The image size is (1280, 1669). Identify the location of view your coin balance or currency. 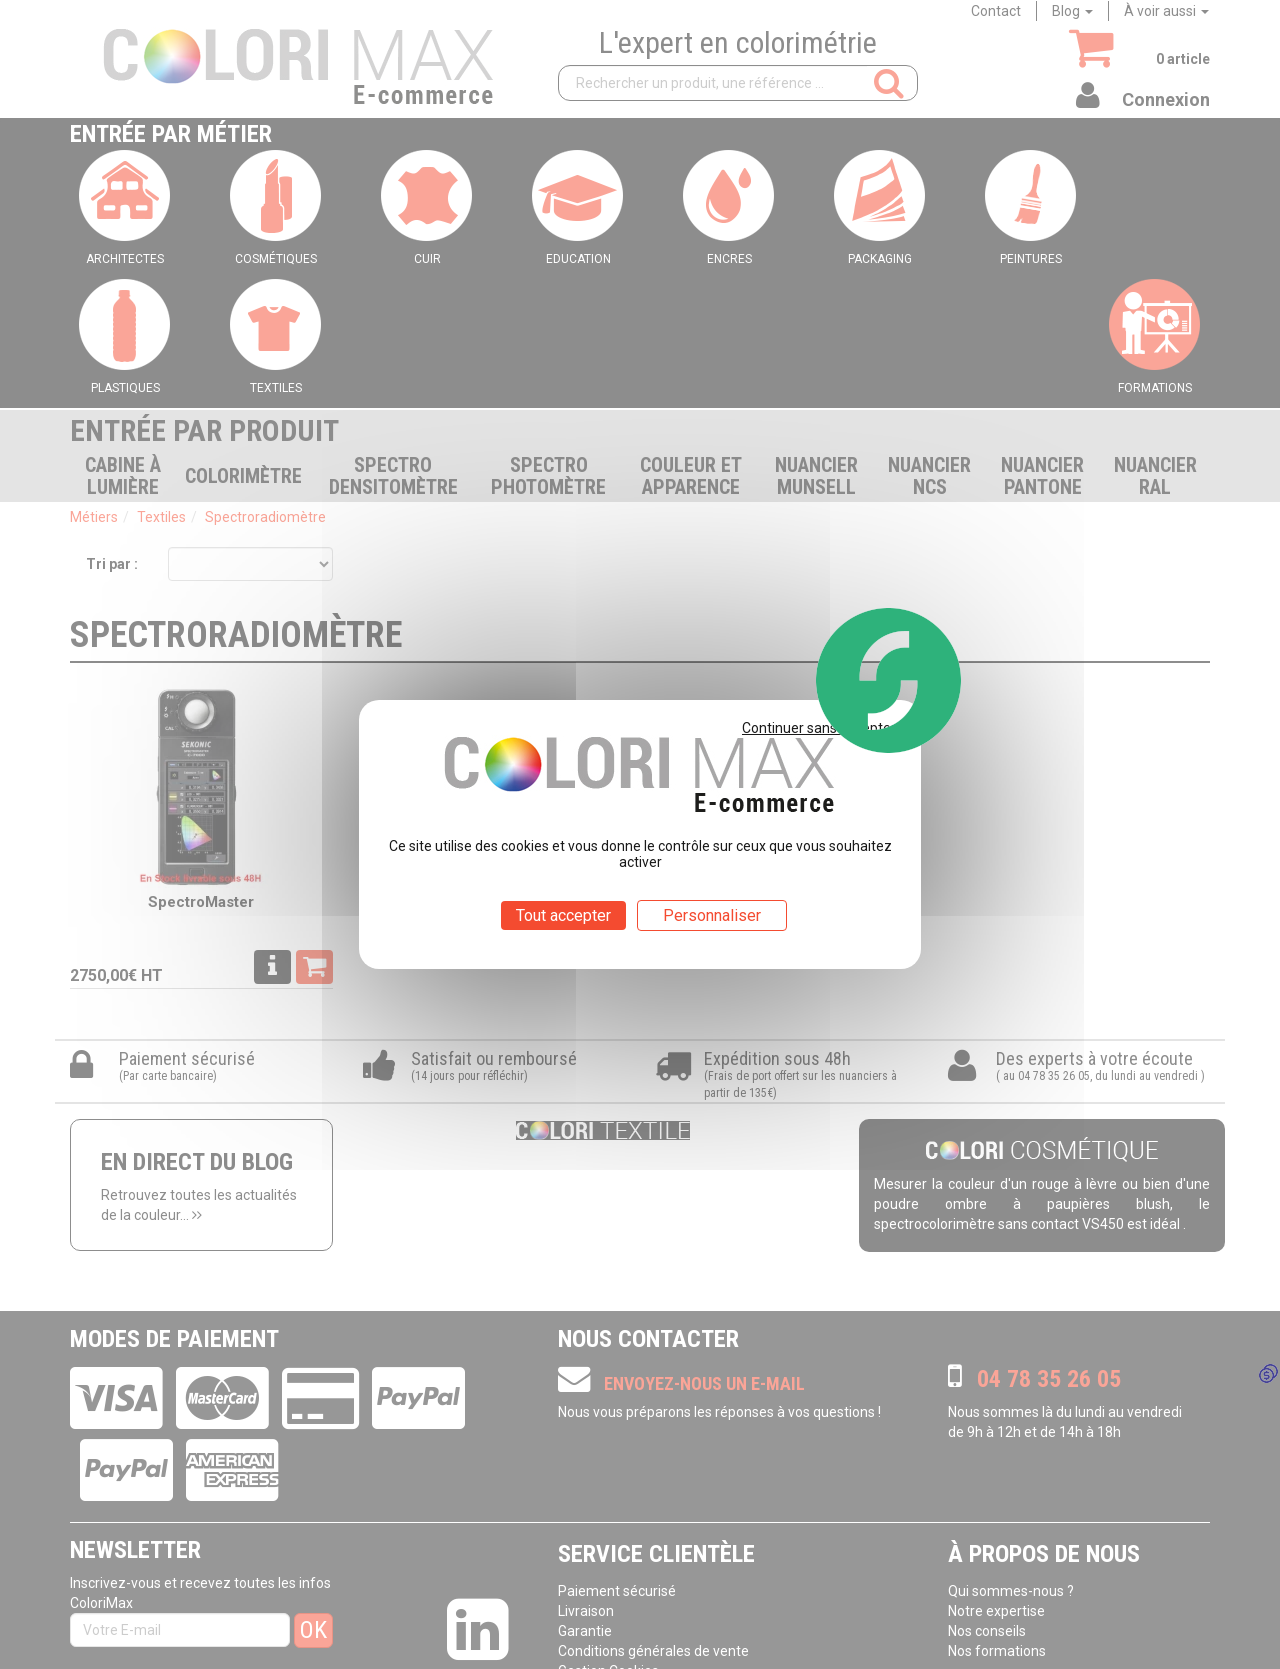
(1268, 1373).